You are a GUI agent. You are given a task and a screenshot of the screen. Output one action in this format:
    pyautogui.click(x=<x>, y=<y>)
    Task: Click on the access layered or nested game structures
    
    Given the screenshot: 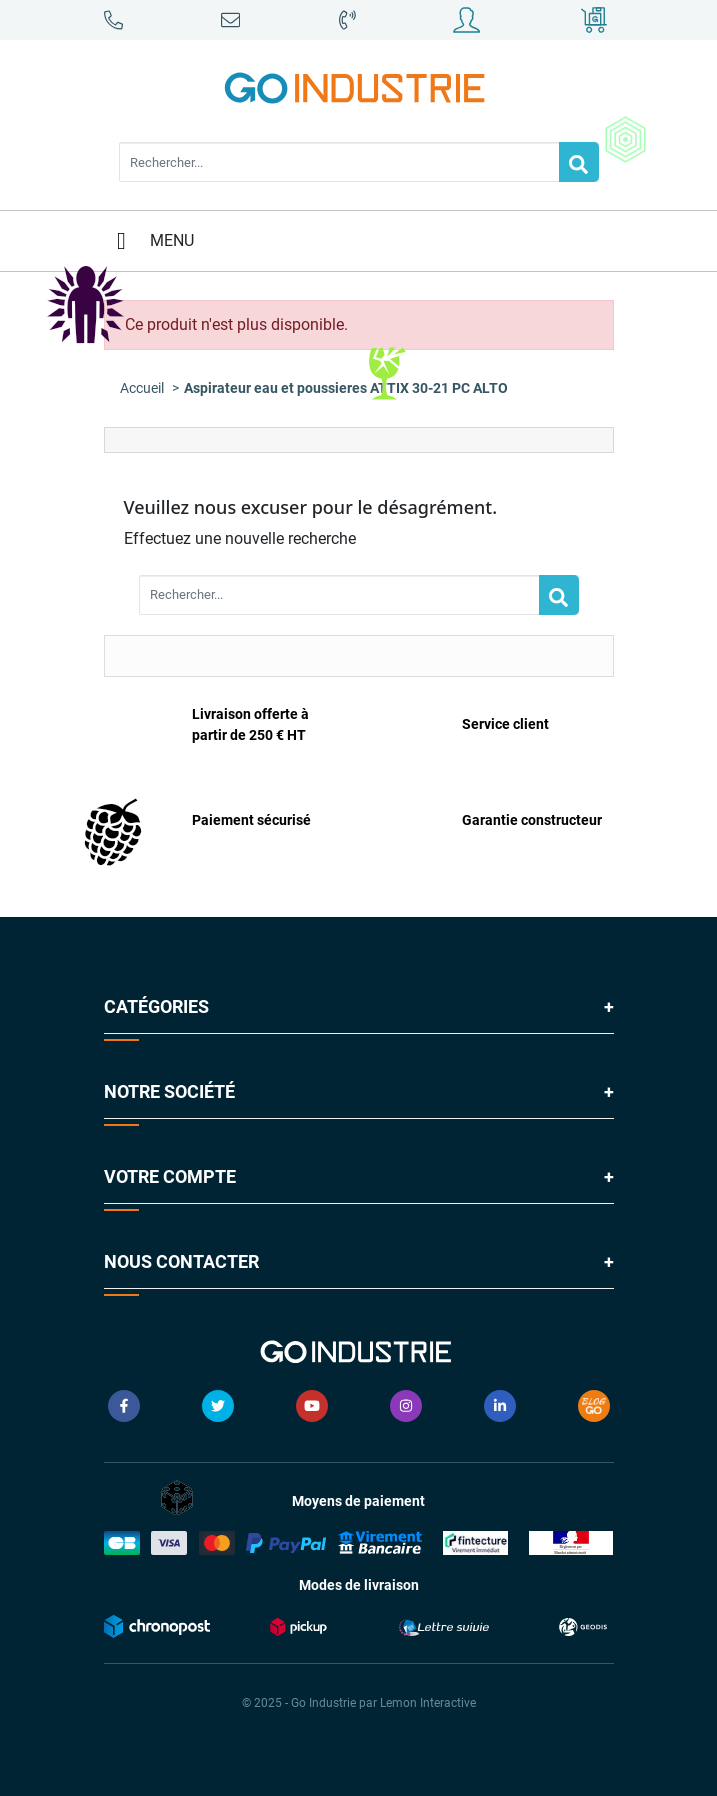 What is the action you would take?
    pyautogui.click(x=625, y=139)
    